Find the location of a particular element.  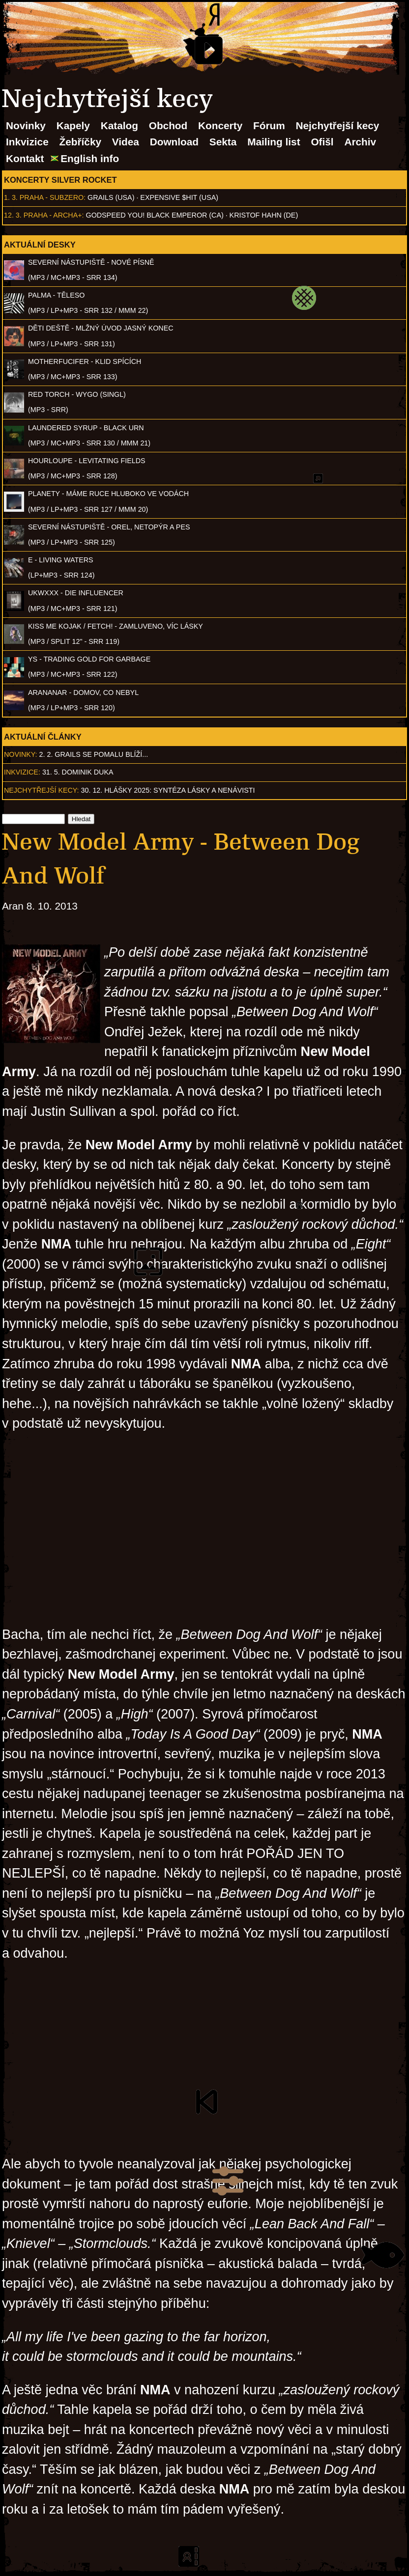

skip to previous track is located at coordinates (206, 2102).